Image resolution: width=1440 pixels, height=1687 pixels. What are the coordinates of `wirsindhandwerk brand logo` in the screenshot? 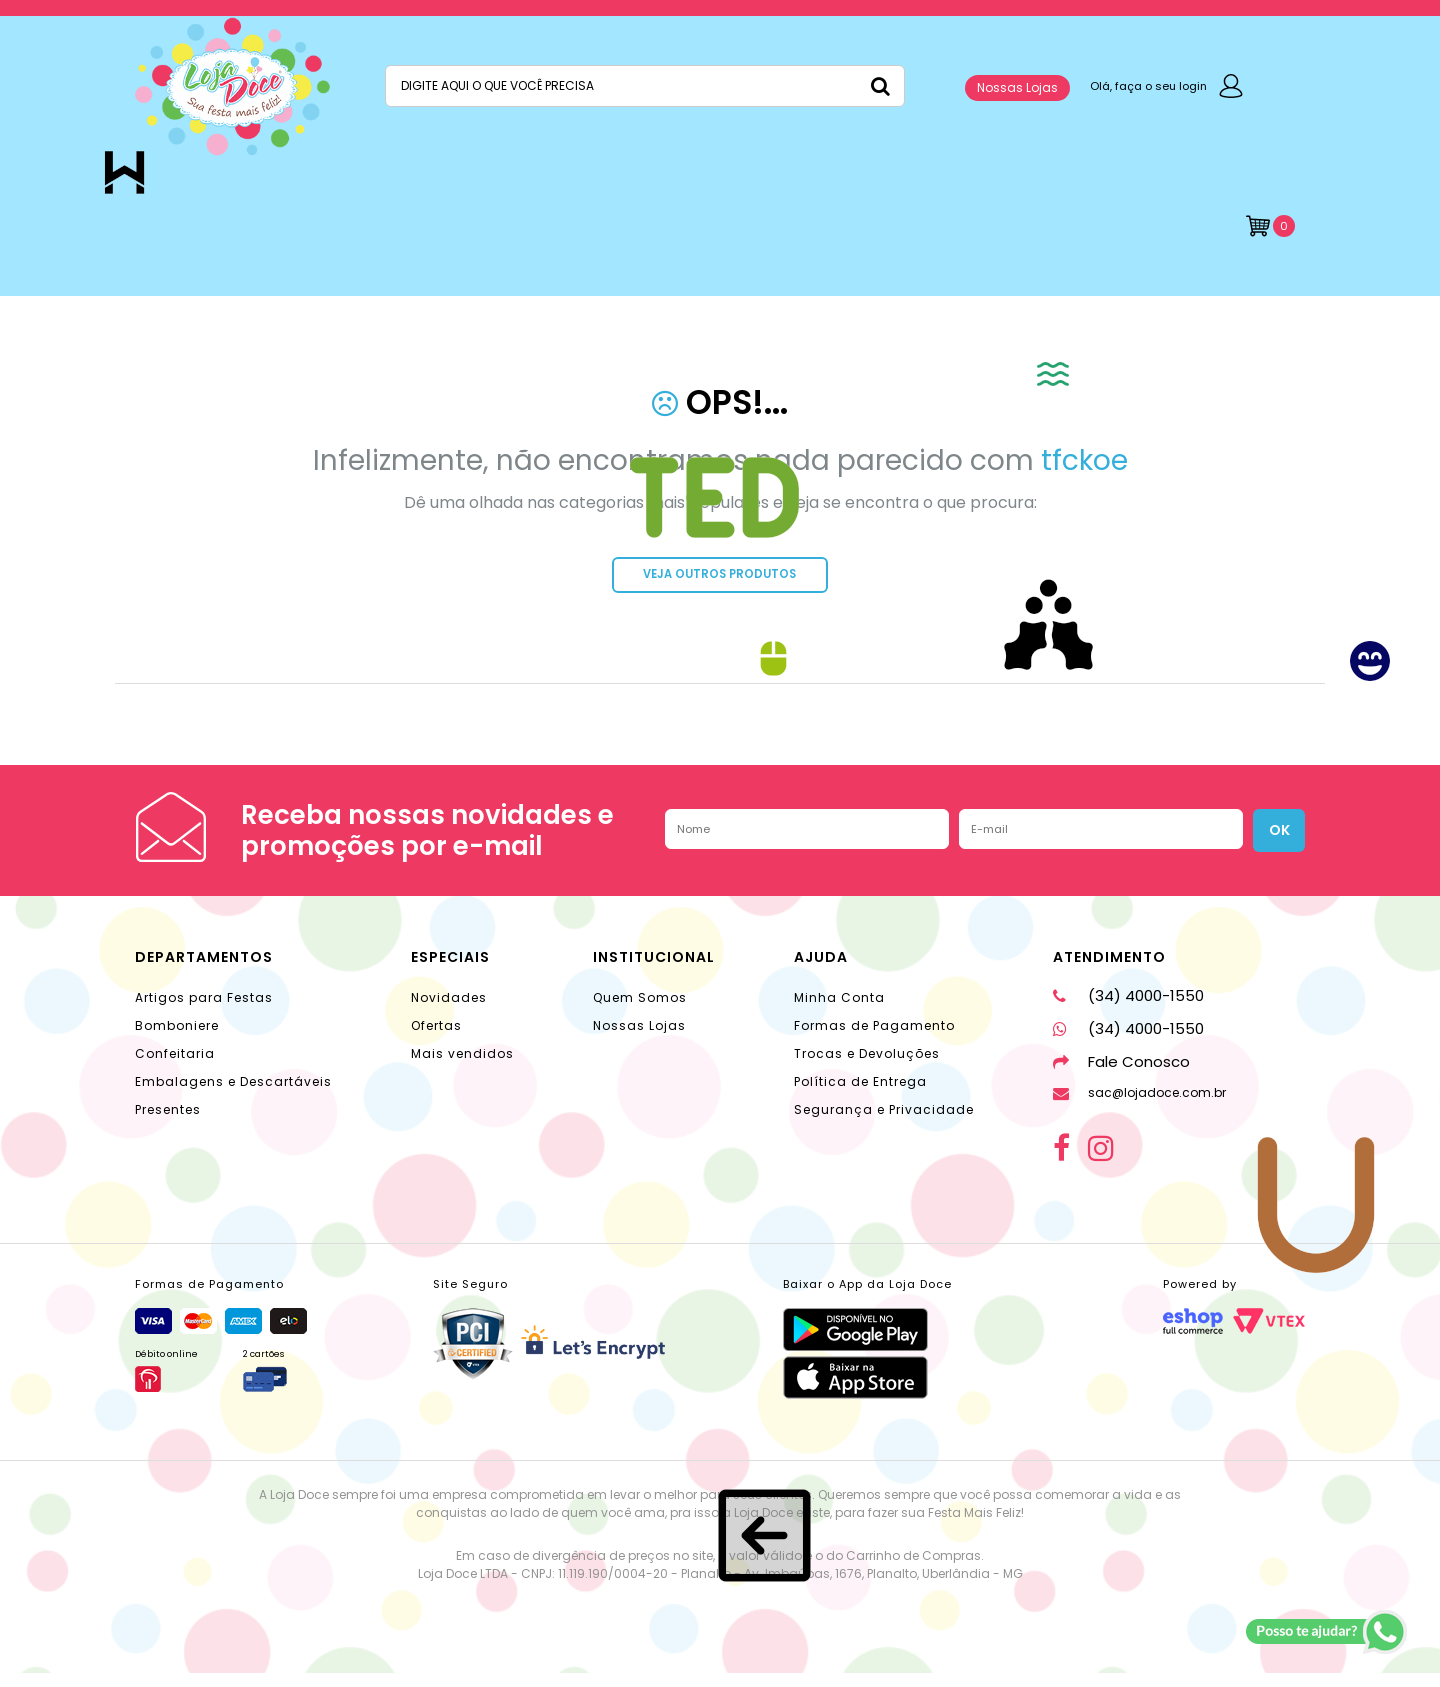 It's located at (124, 172).